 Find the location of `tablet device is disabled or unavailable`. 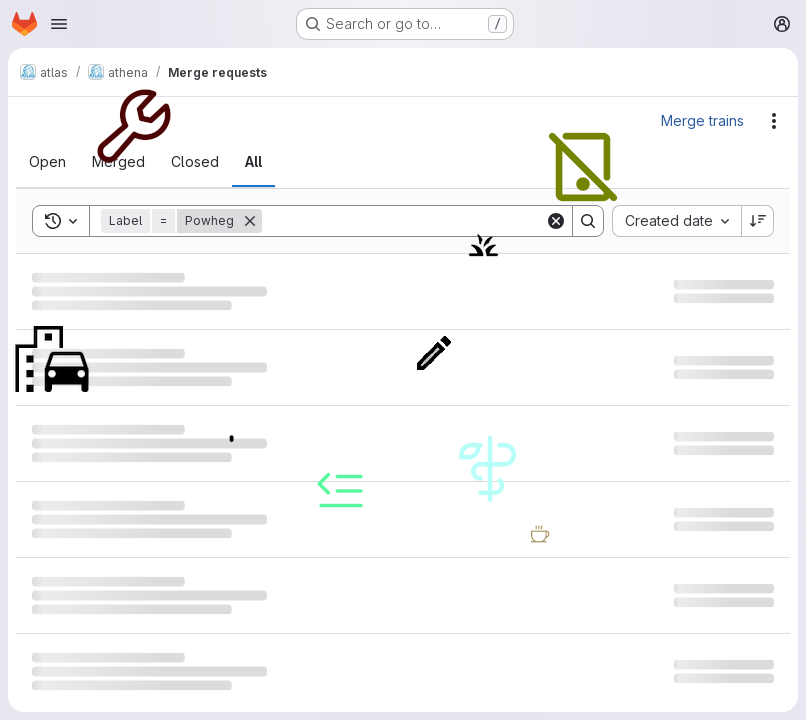

tablet device is disabled or unavailable is located at coordinates (583, 167).